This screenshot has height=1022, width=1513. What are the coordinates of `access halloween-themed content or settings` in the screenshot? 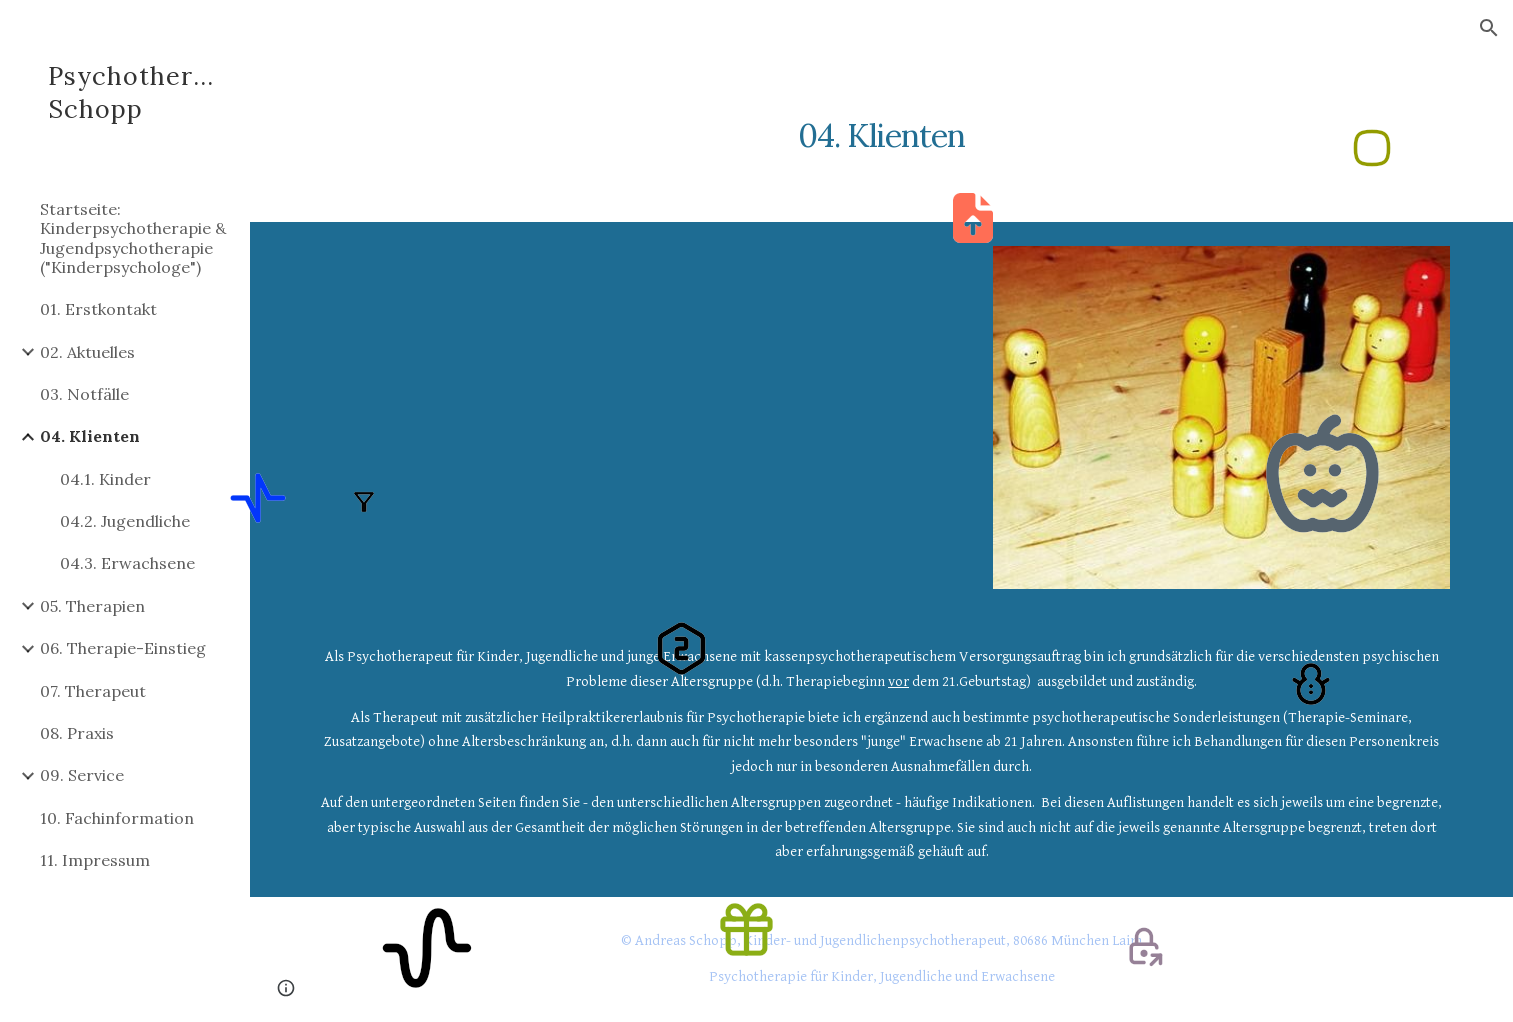 It's located at (1322, 476).